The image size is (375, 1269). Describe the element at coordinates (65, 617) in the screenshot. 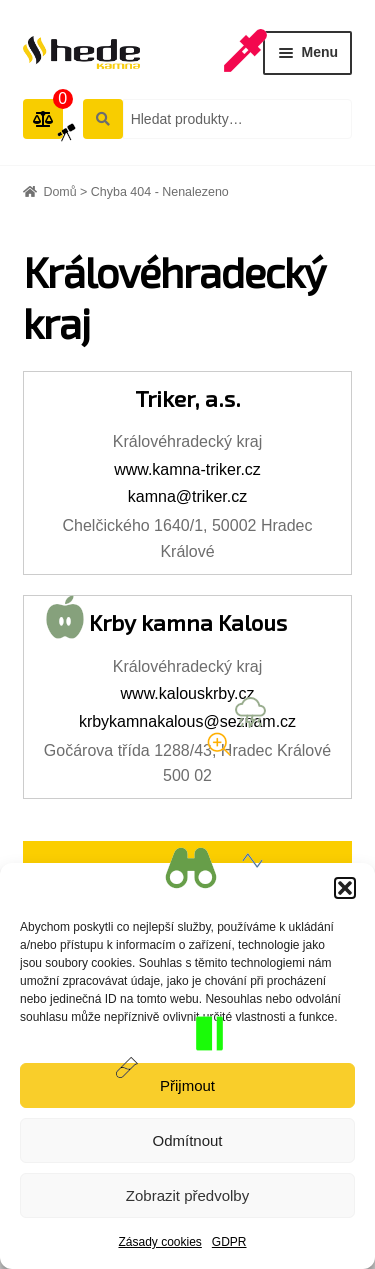

I see `view nutrition information` at that location.